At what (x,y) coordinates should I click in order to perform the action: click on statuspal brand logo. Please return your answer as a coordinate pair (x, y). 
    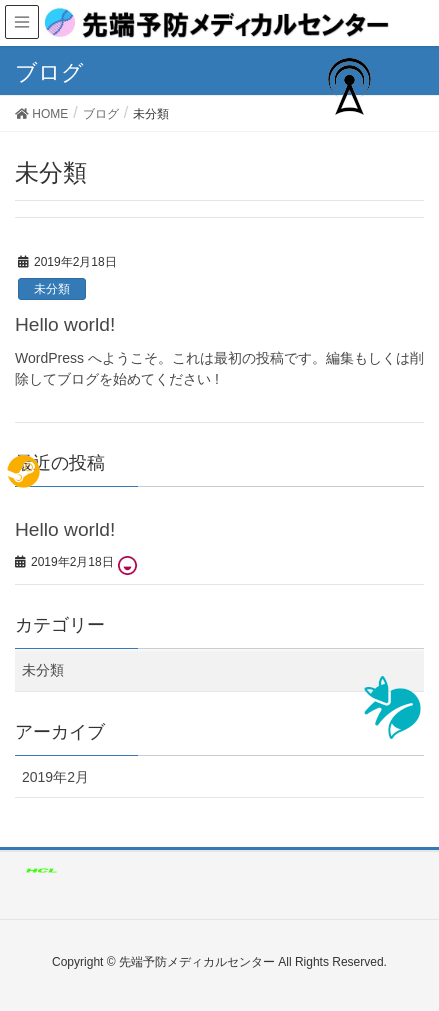
    Looking at the image, I should click on (349, 86).